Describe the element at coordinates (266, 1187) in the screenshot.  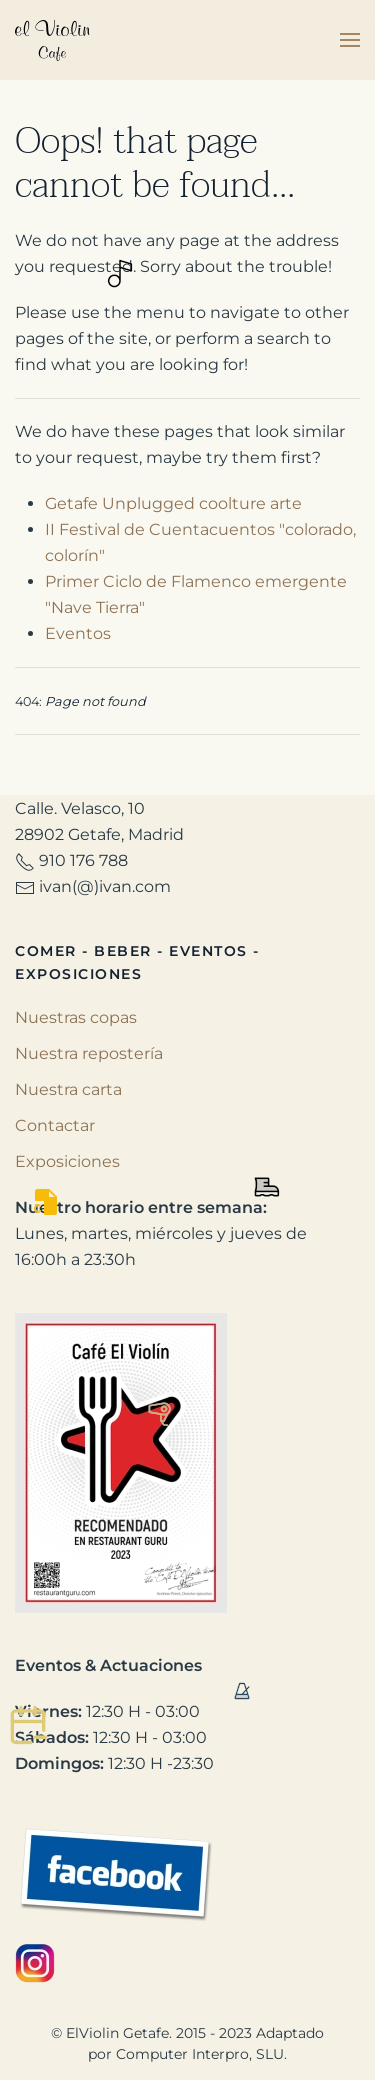
I see `footwear or shoe category` at that location.